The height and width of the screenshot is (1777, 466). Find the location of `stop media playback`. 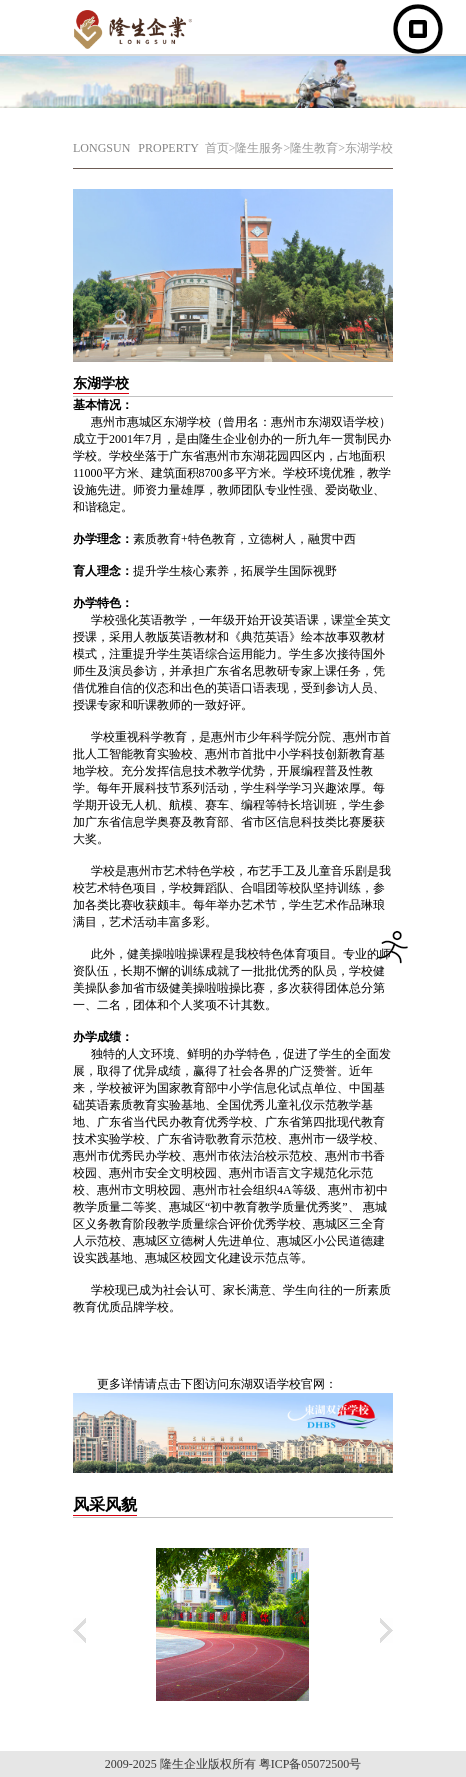

stop media playback is located at coordinates (418, 29).